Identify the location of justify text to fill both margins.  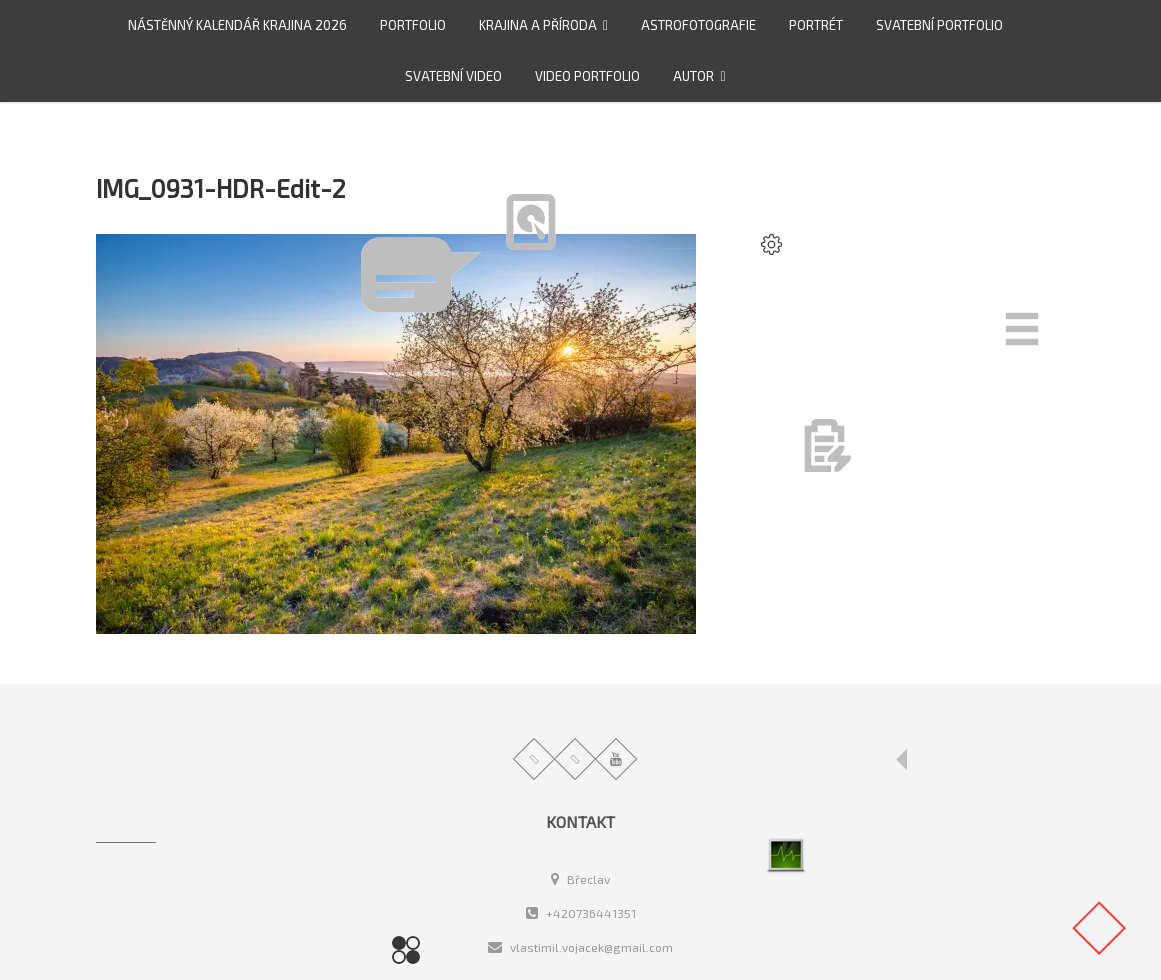
(1022, 329).